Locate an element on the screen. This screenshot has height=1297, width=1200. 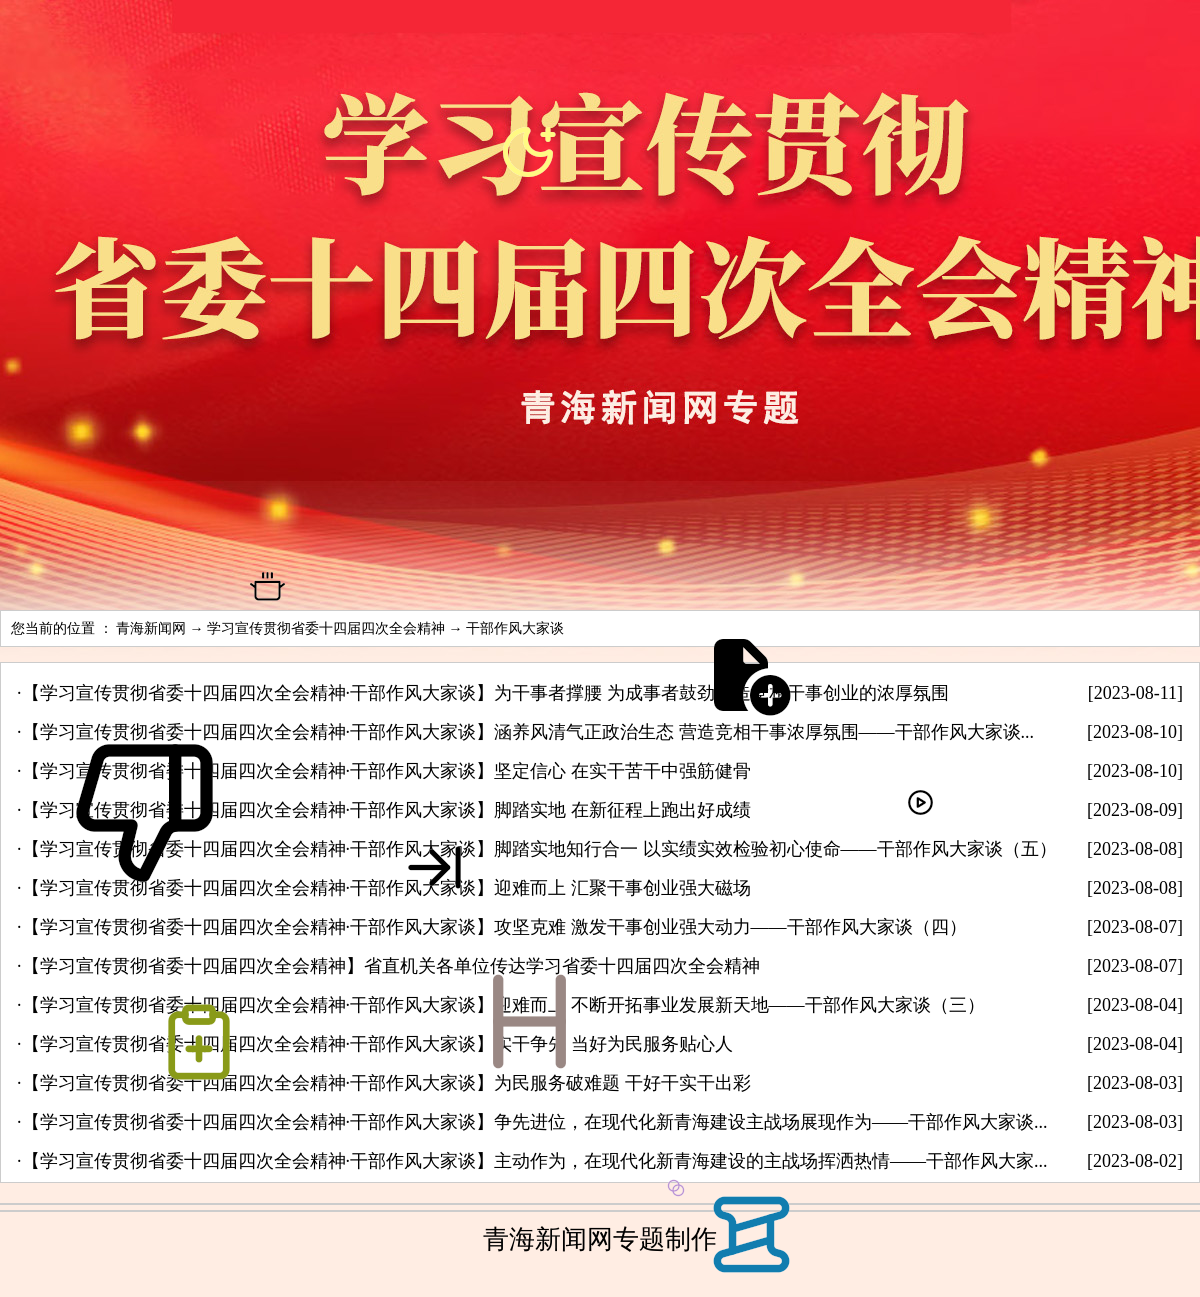
play media or video content is located at coordinates (920, 802).